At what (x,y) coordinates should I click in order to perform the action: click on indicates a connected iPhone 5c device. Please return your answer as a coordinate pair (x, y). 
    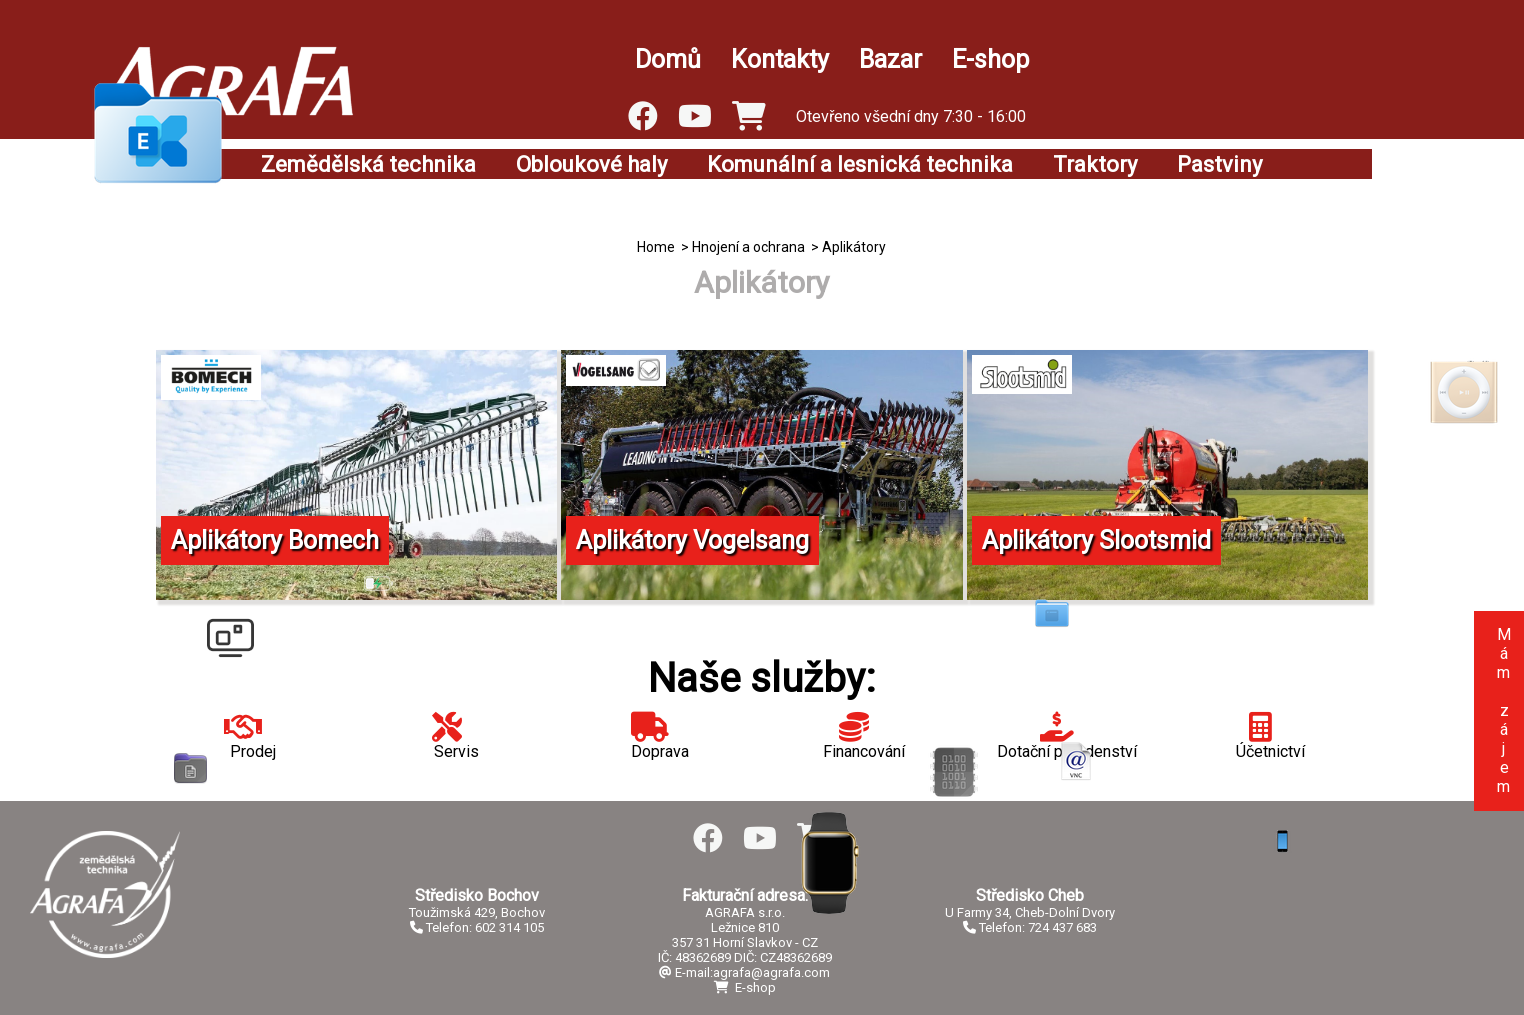
    Looking at the image, I should click on (1282, 841).